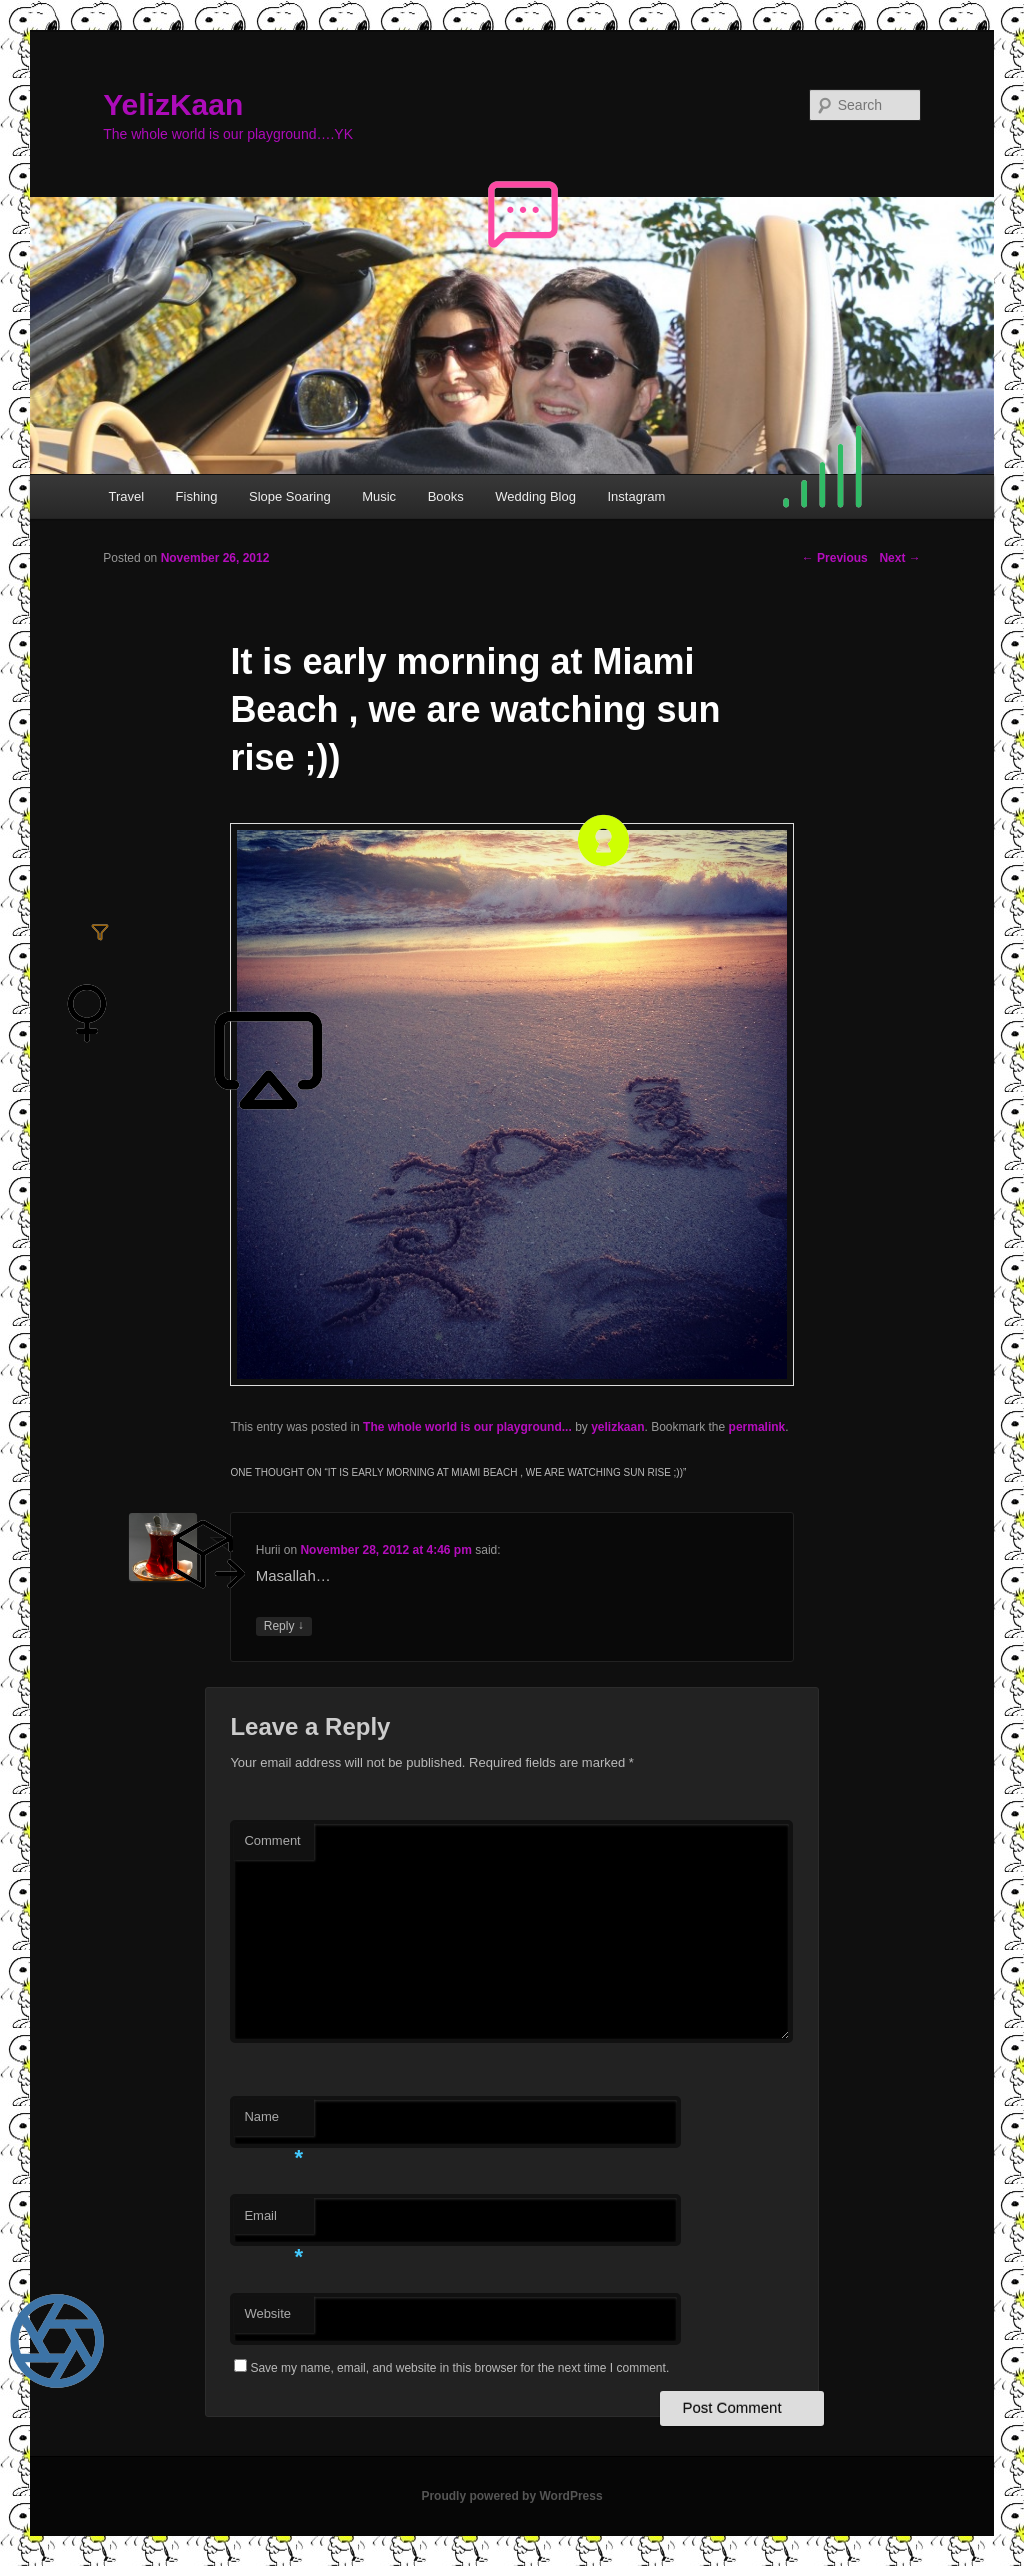 The height and width of the screenshot is (2566, 1024). What do you see at coordinates (100, 932) in the screenshot?
I see `filter or sort content` at bounding box center [100, 932].